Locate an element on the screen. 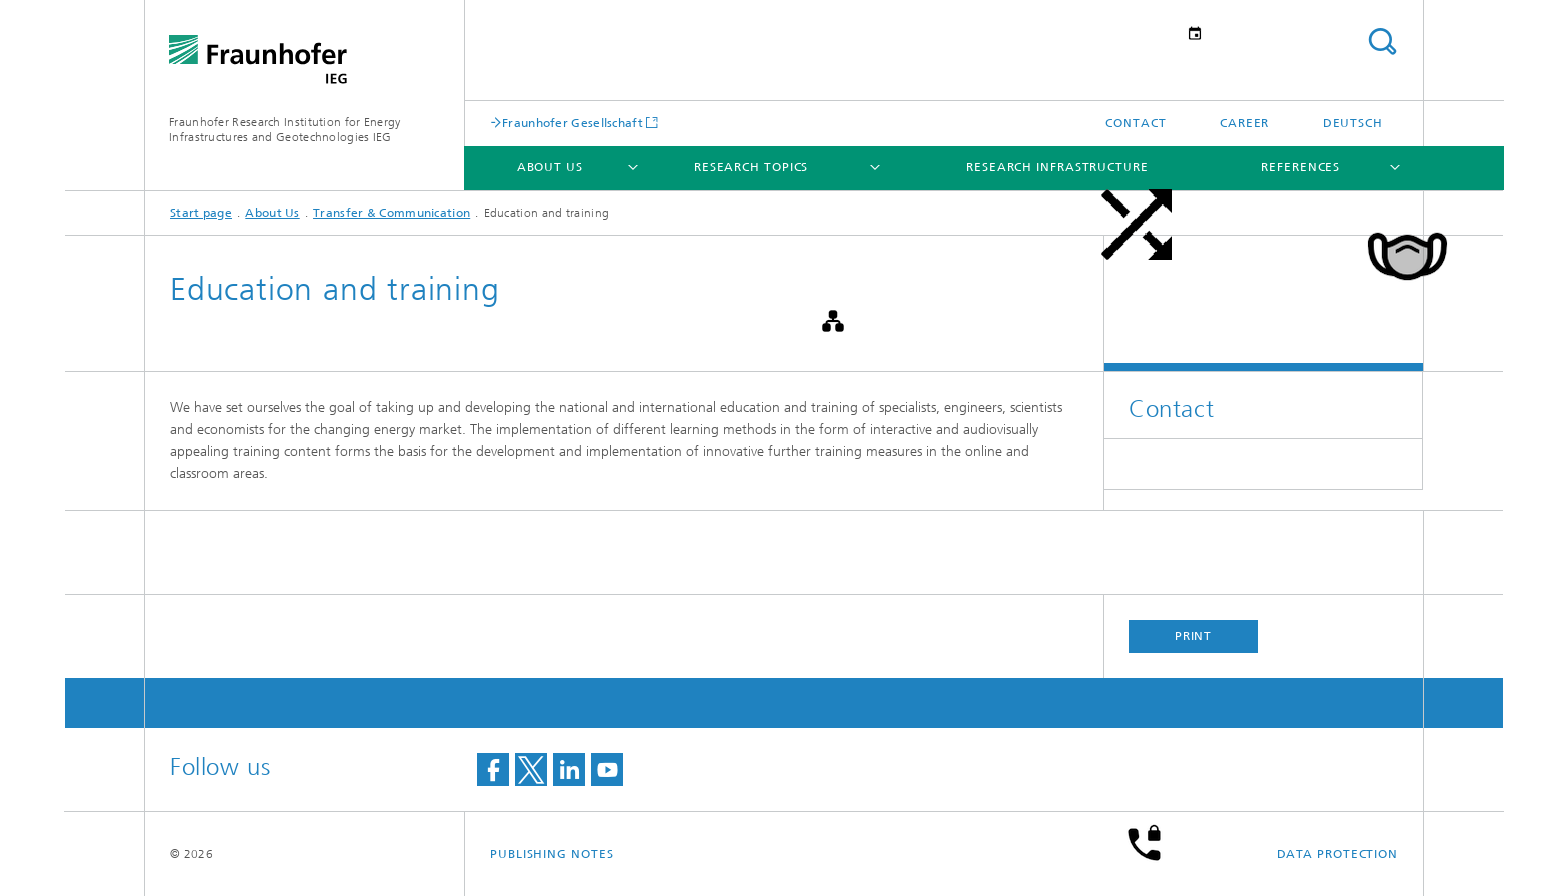 The height and width of the screenshot is (896, 1568). view organizational hierarchy or structure is located at coordinates (833, 321).